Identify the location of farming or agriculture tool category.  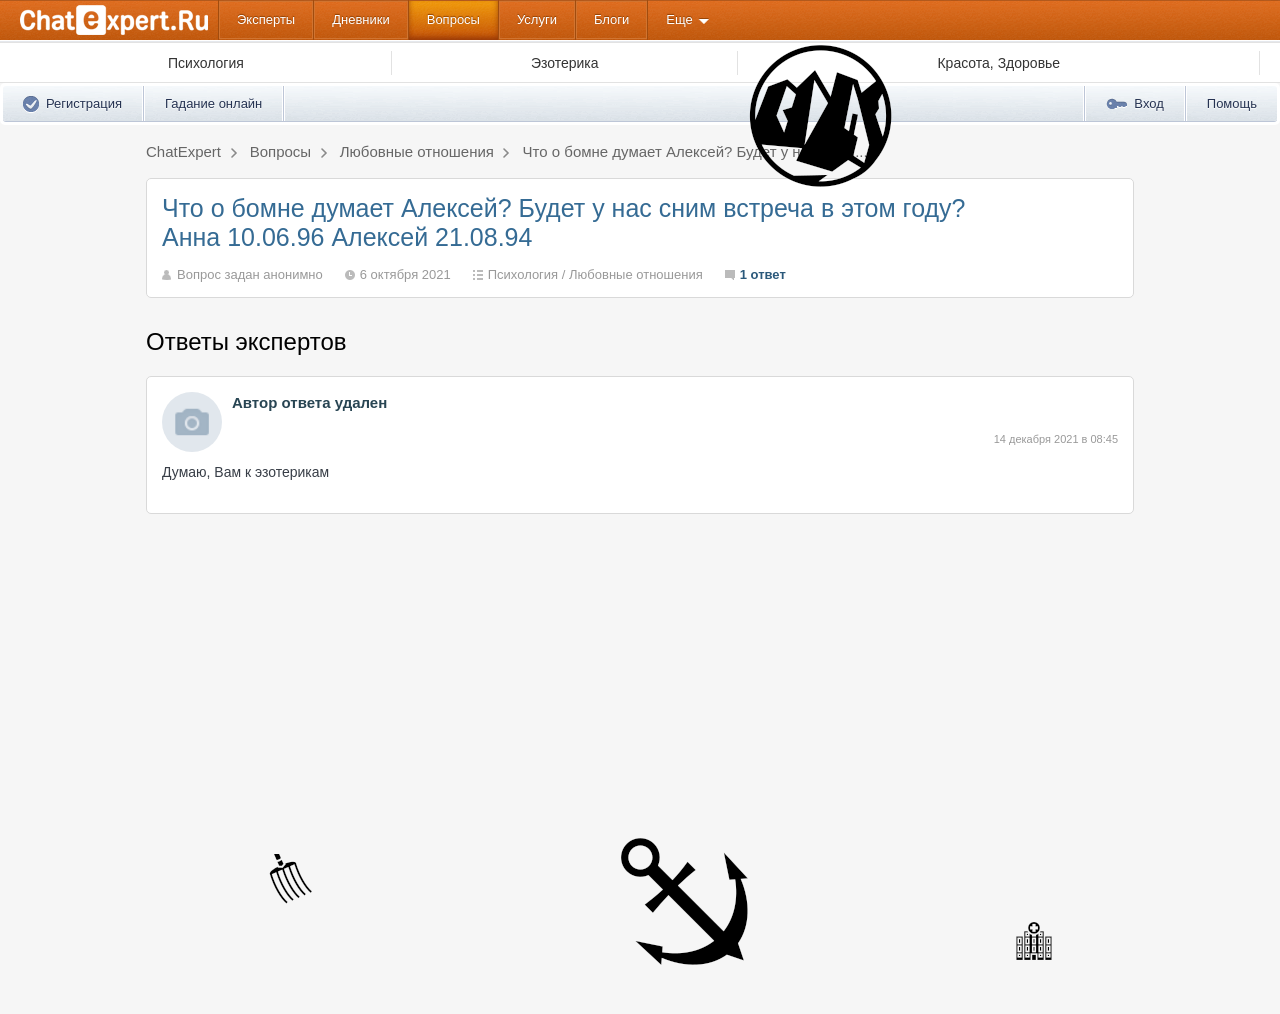
(289, 878).